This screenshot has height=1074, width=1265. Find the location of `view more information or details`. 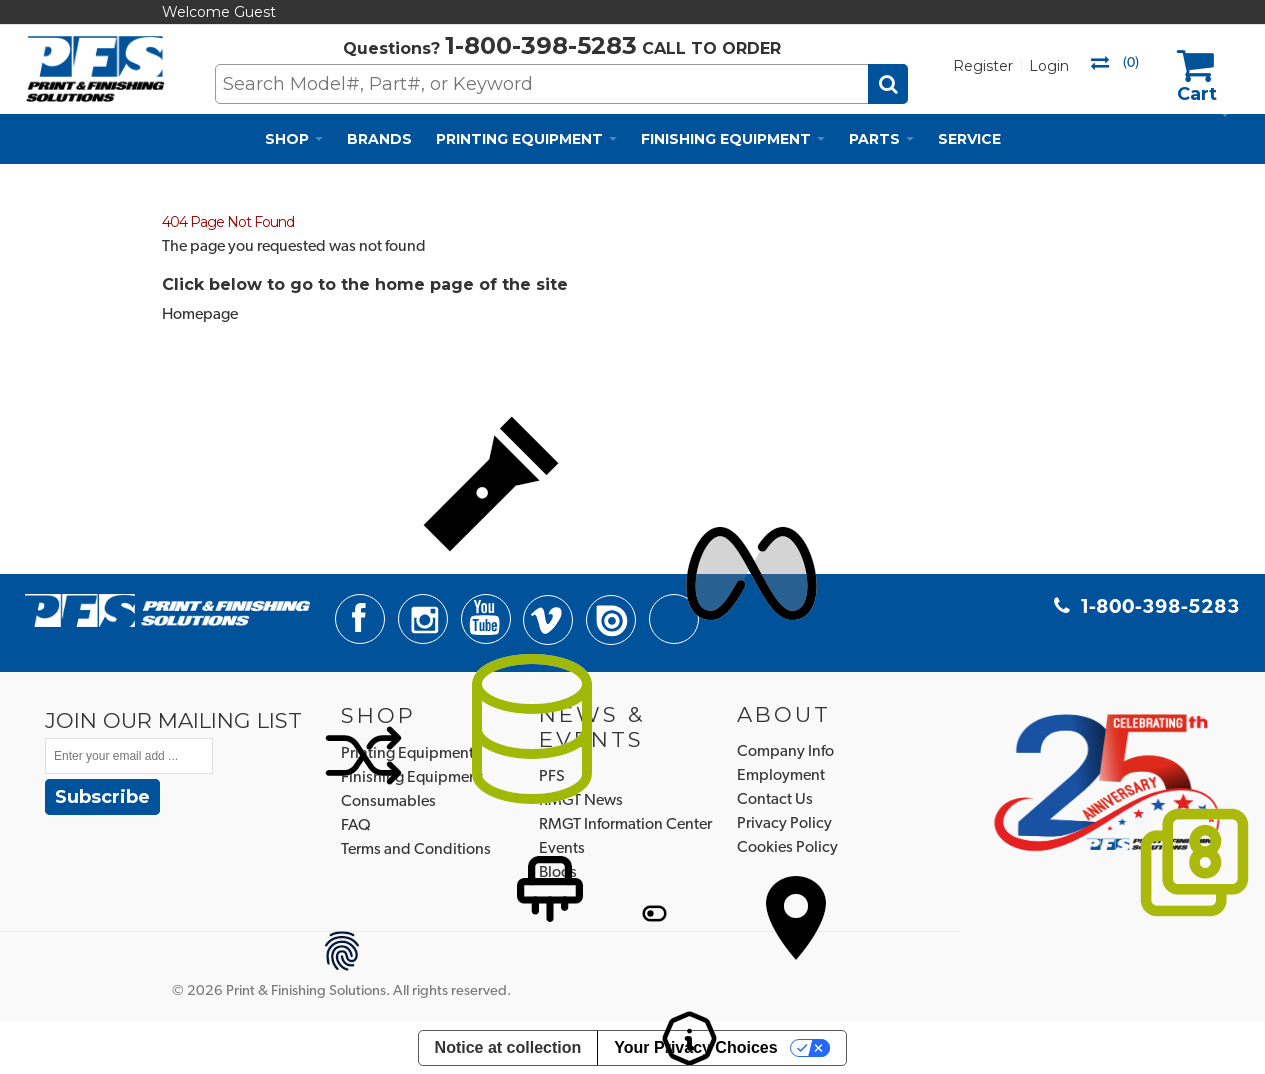

view more information or details is located at coordinates (689, 1038).